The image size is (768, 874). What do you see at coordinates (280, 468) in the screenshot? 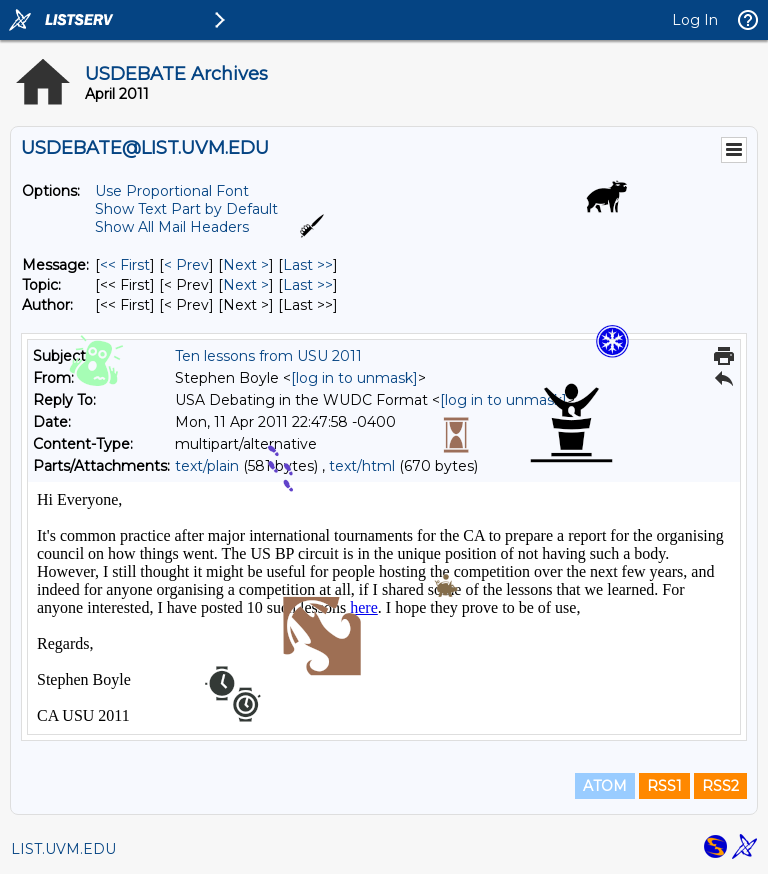
I see `track your steps or walking activity` at bounding box center [280, 468].